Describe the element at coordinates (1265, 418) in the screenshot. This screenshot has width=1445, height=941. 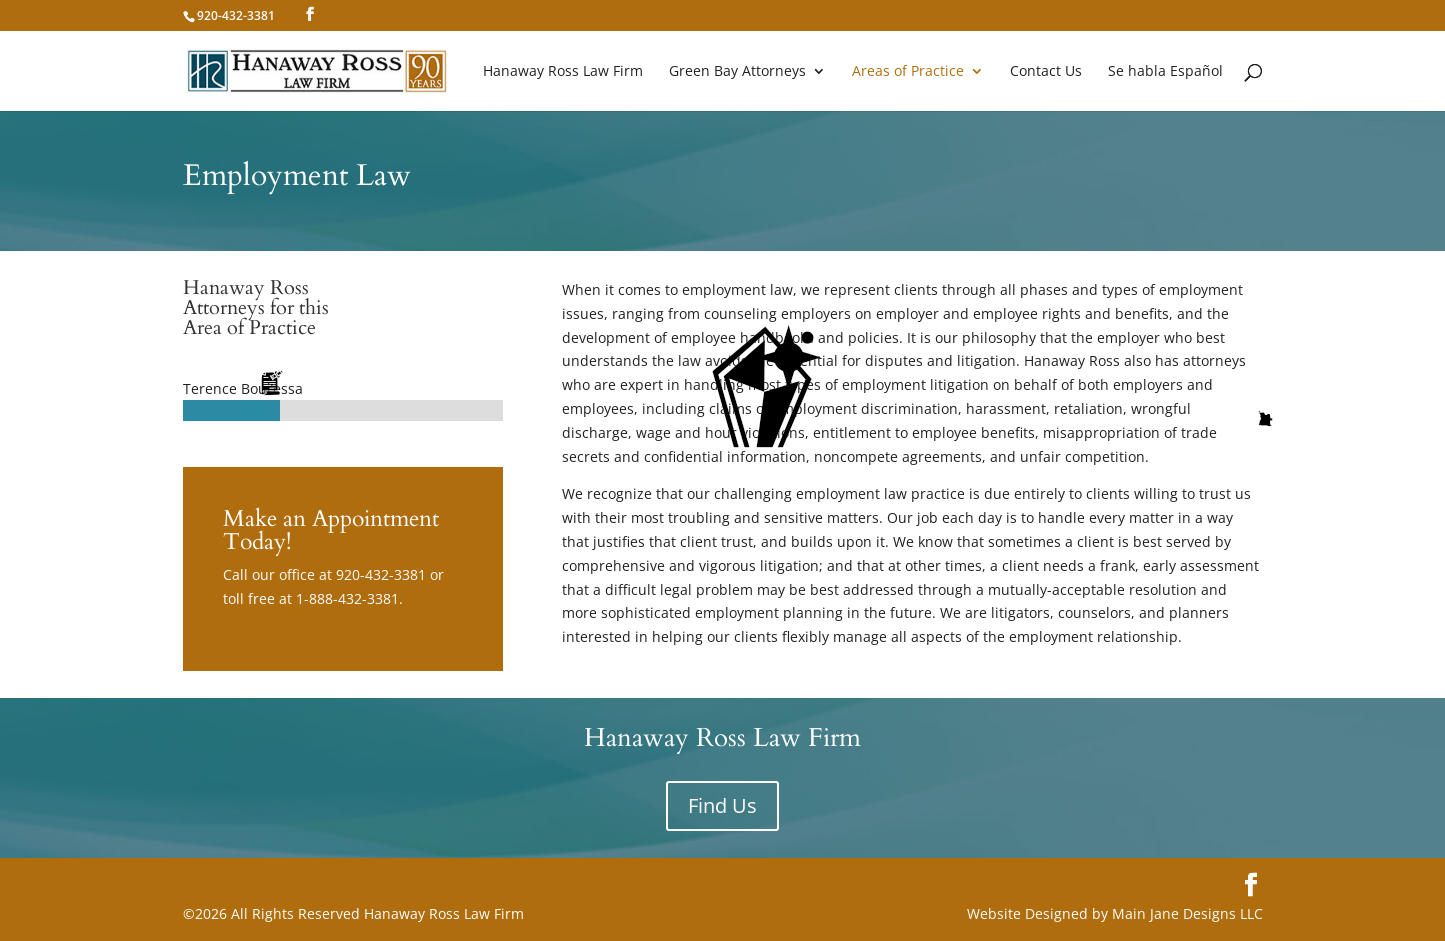
I see `select Angola as your country or region` at that location.